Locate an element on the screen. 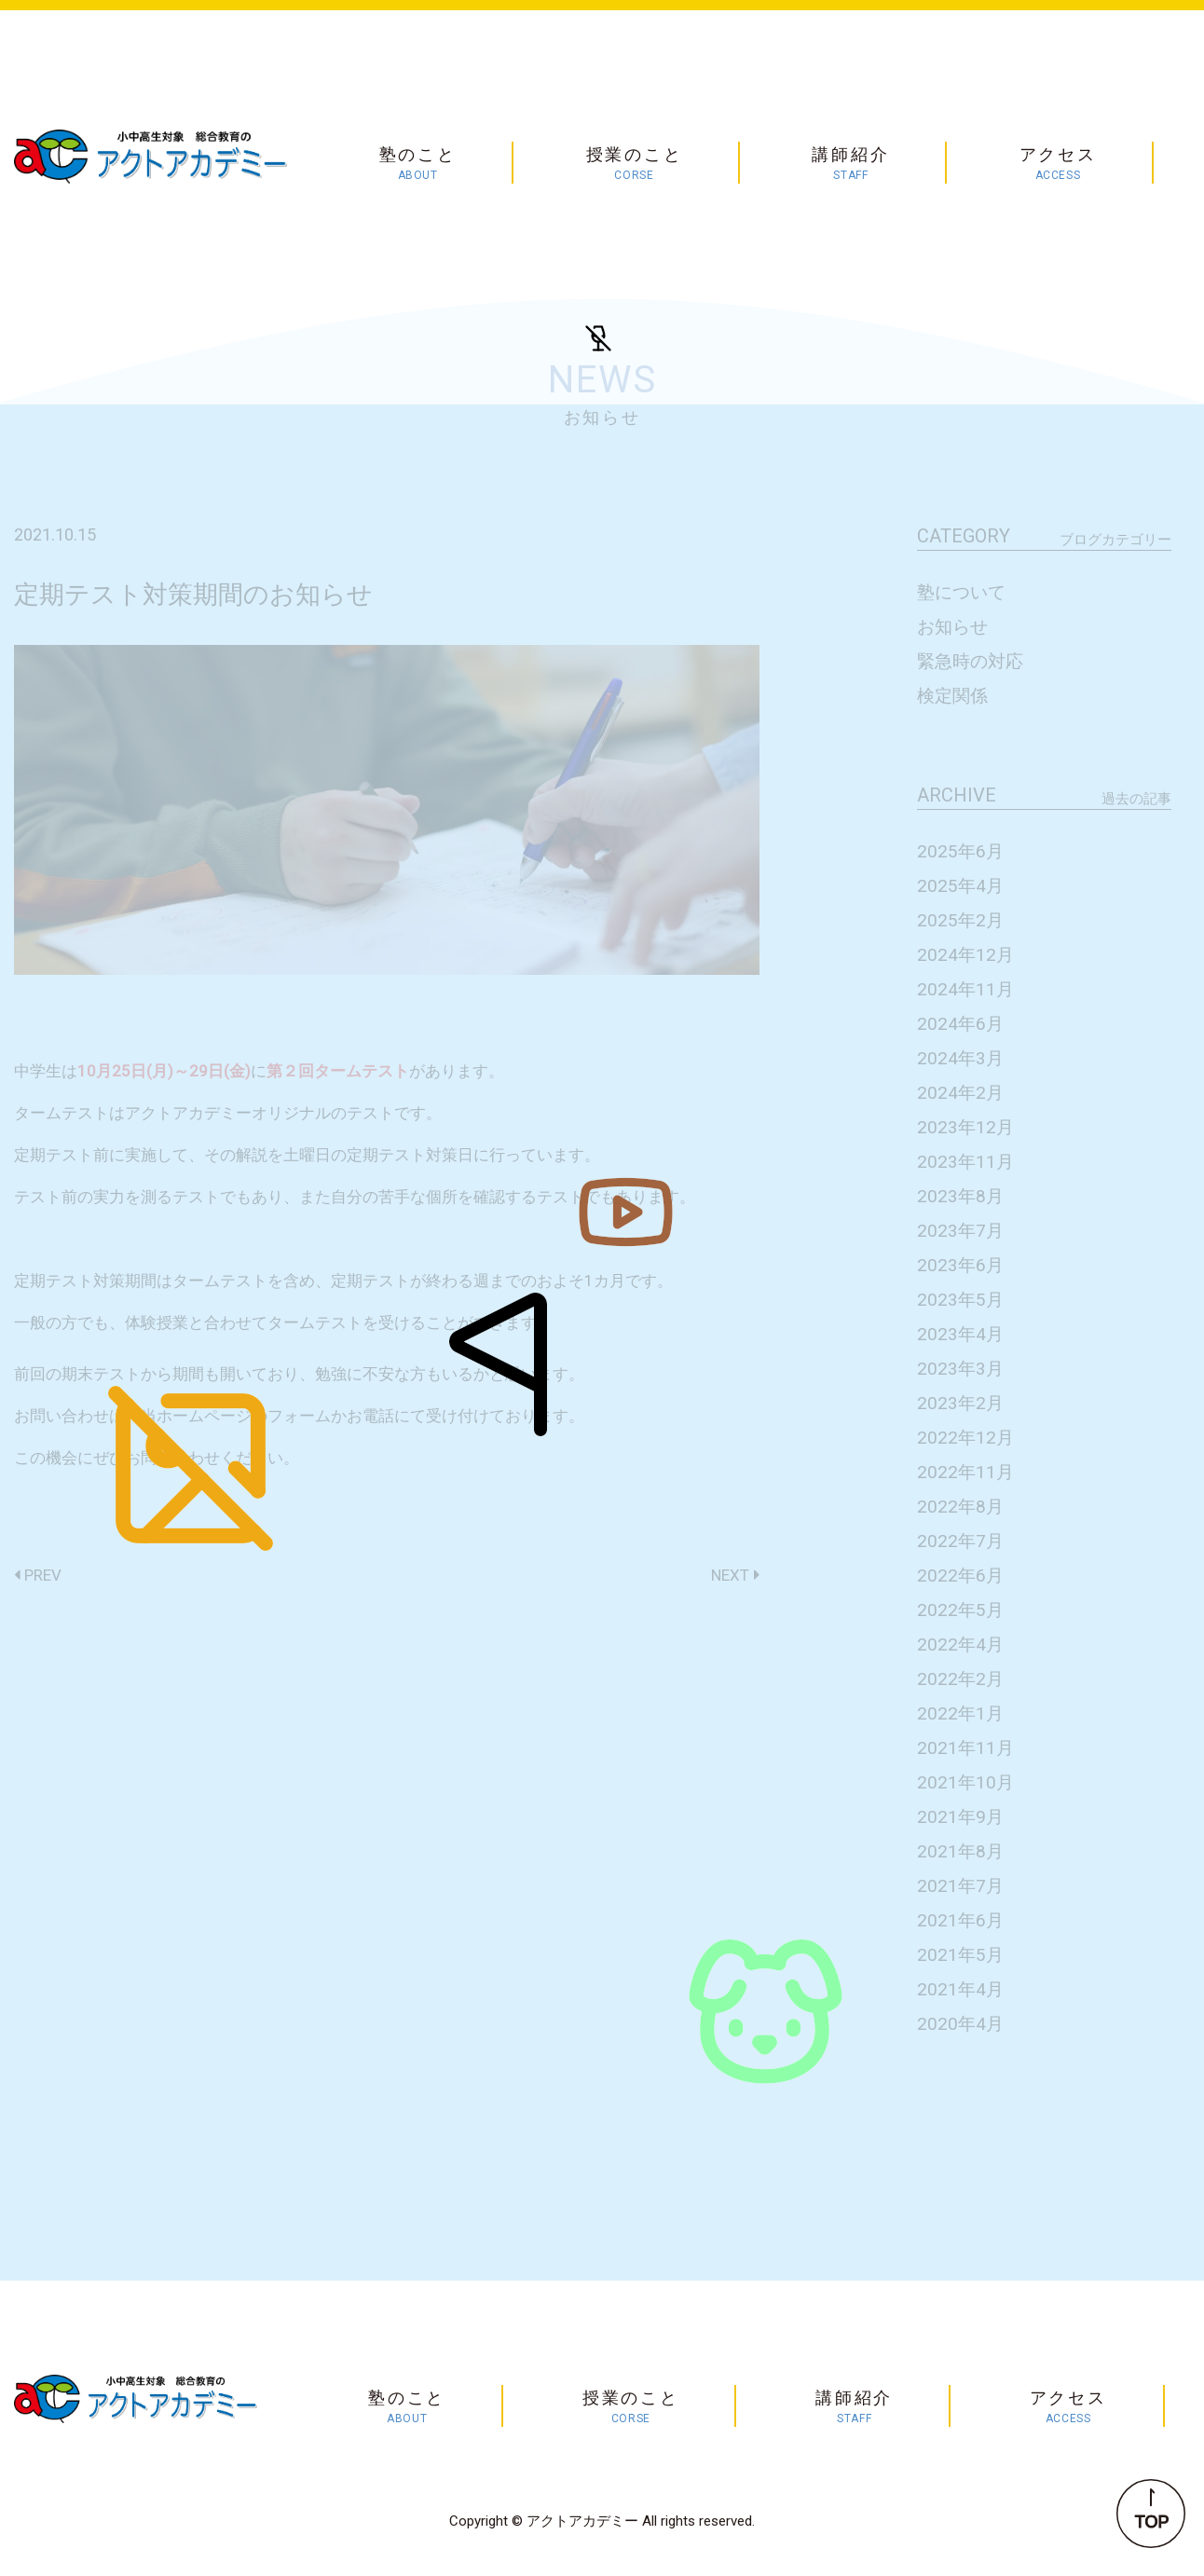  indicates alcohol-free or no alcoholic beverages is located at coordinates (598, 338).